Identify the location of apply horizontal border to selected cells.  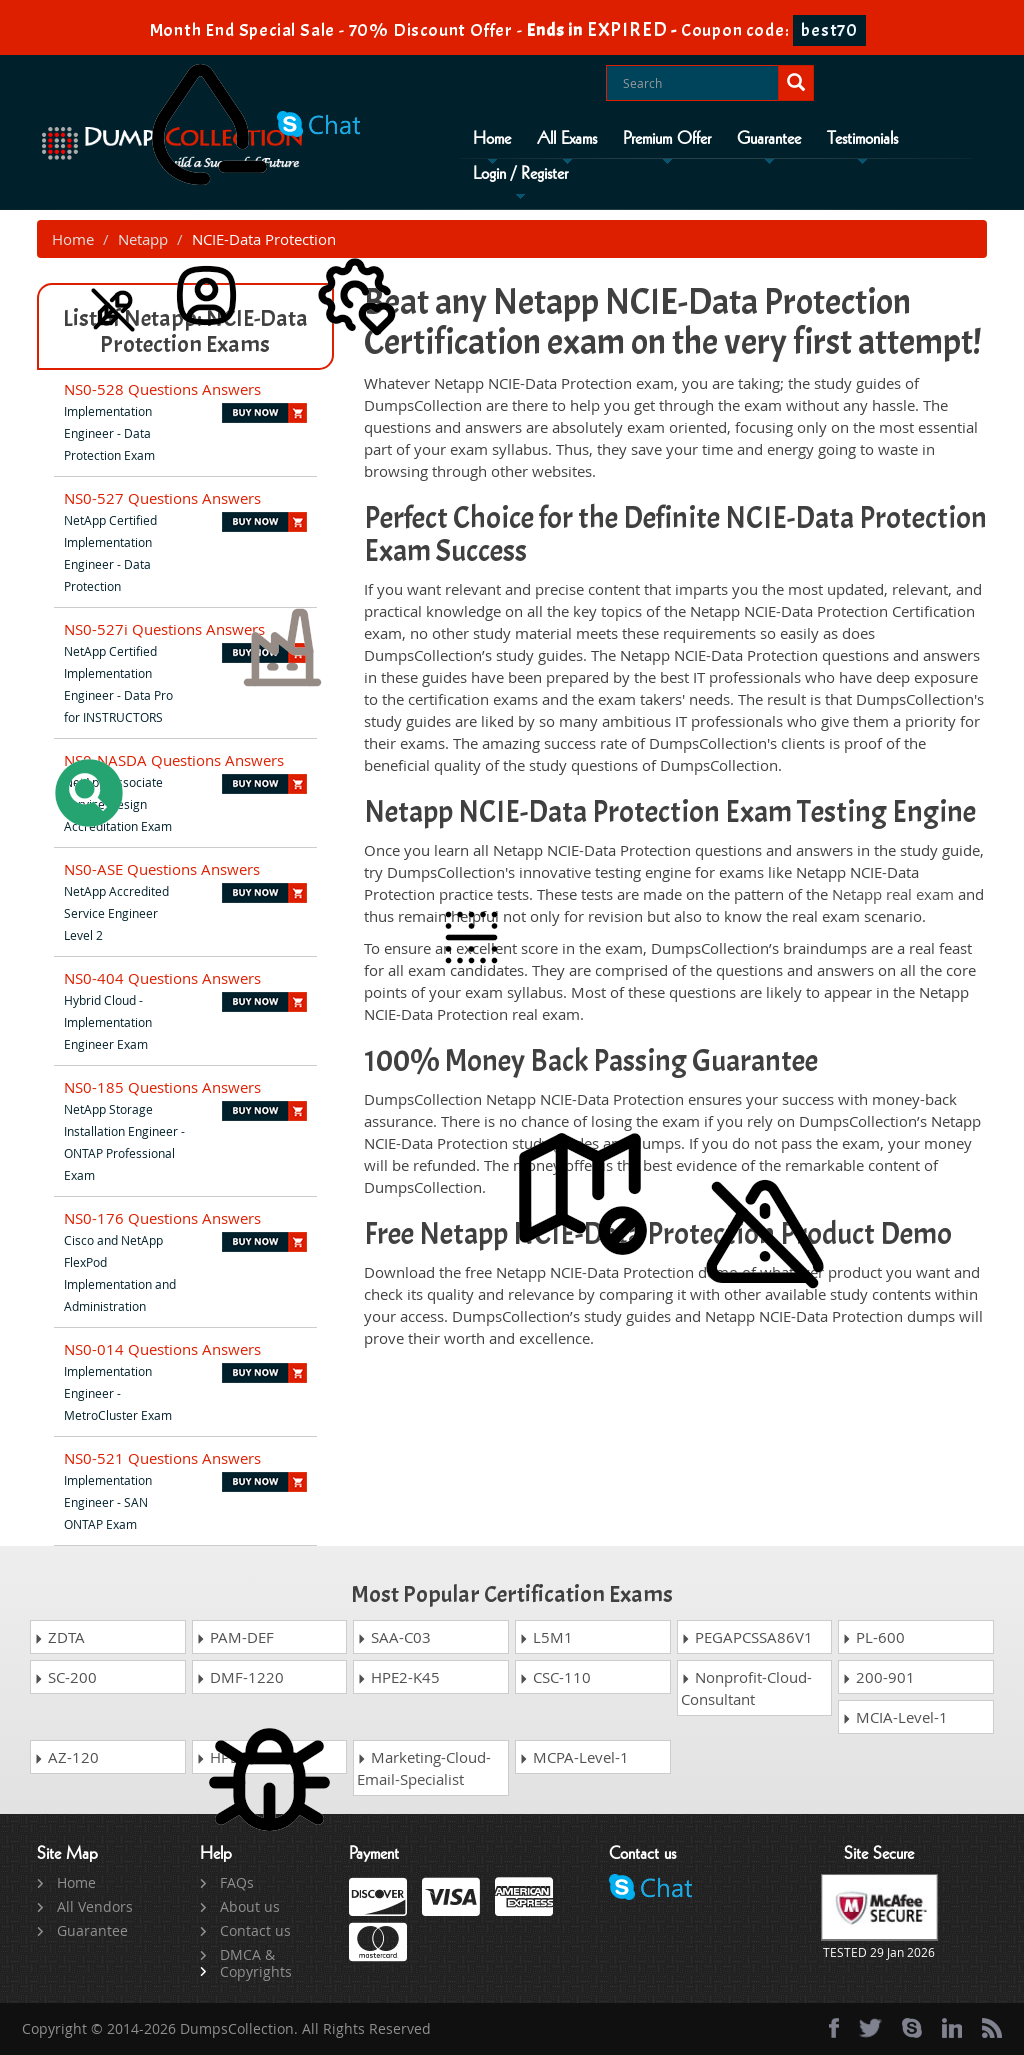
(471, 937).